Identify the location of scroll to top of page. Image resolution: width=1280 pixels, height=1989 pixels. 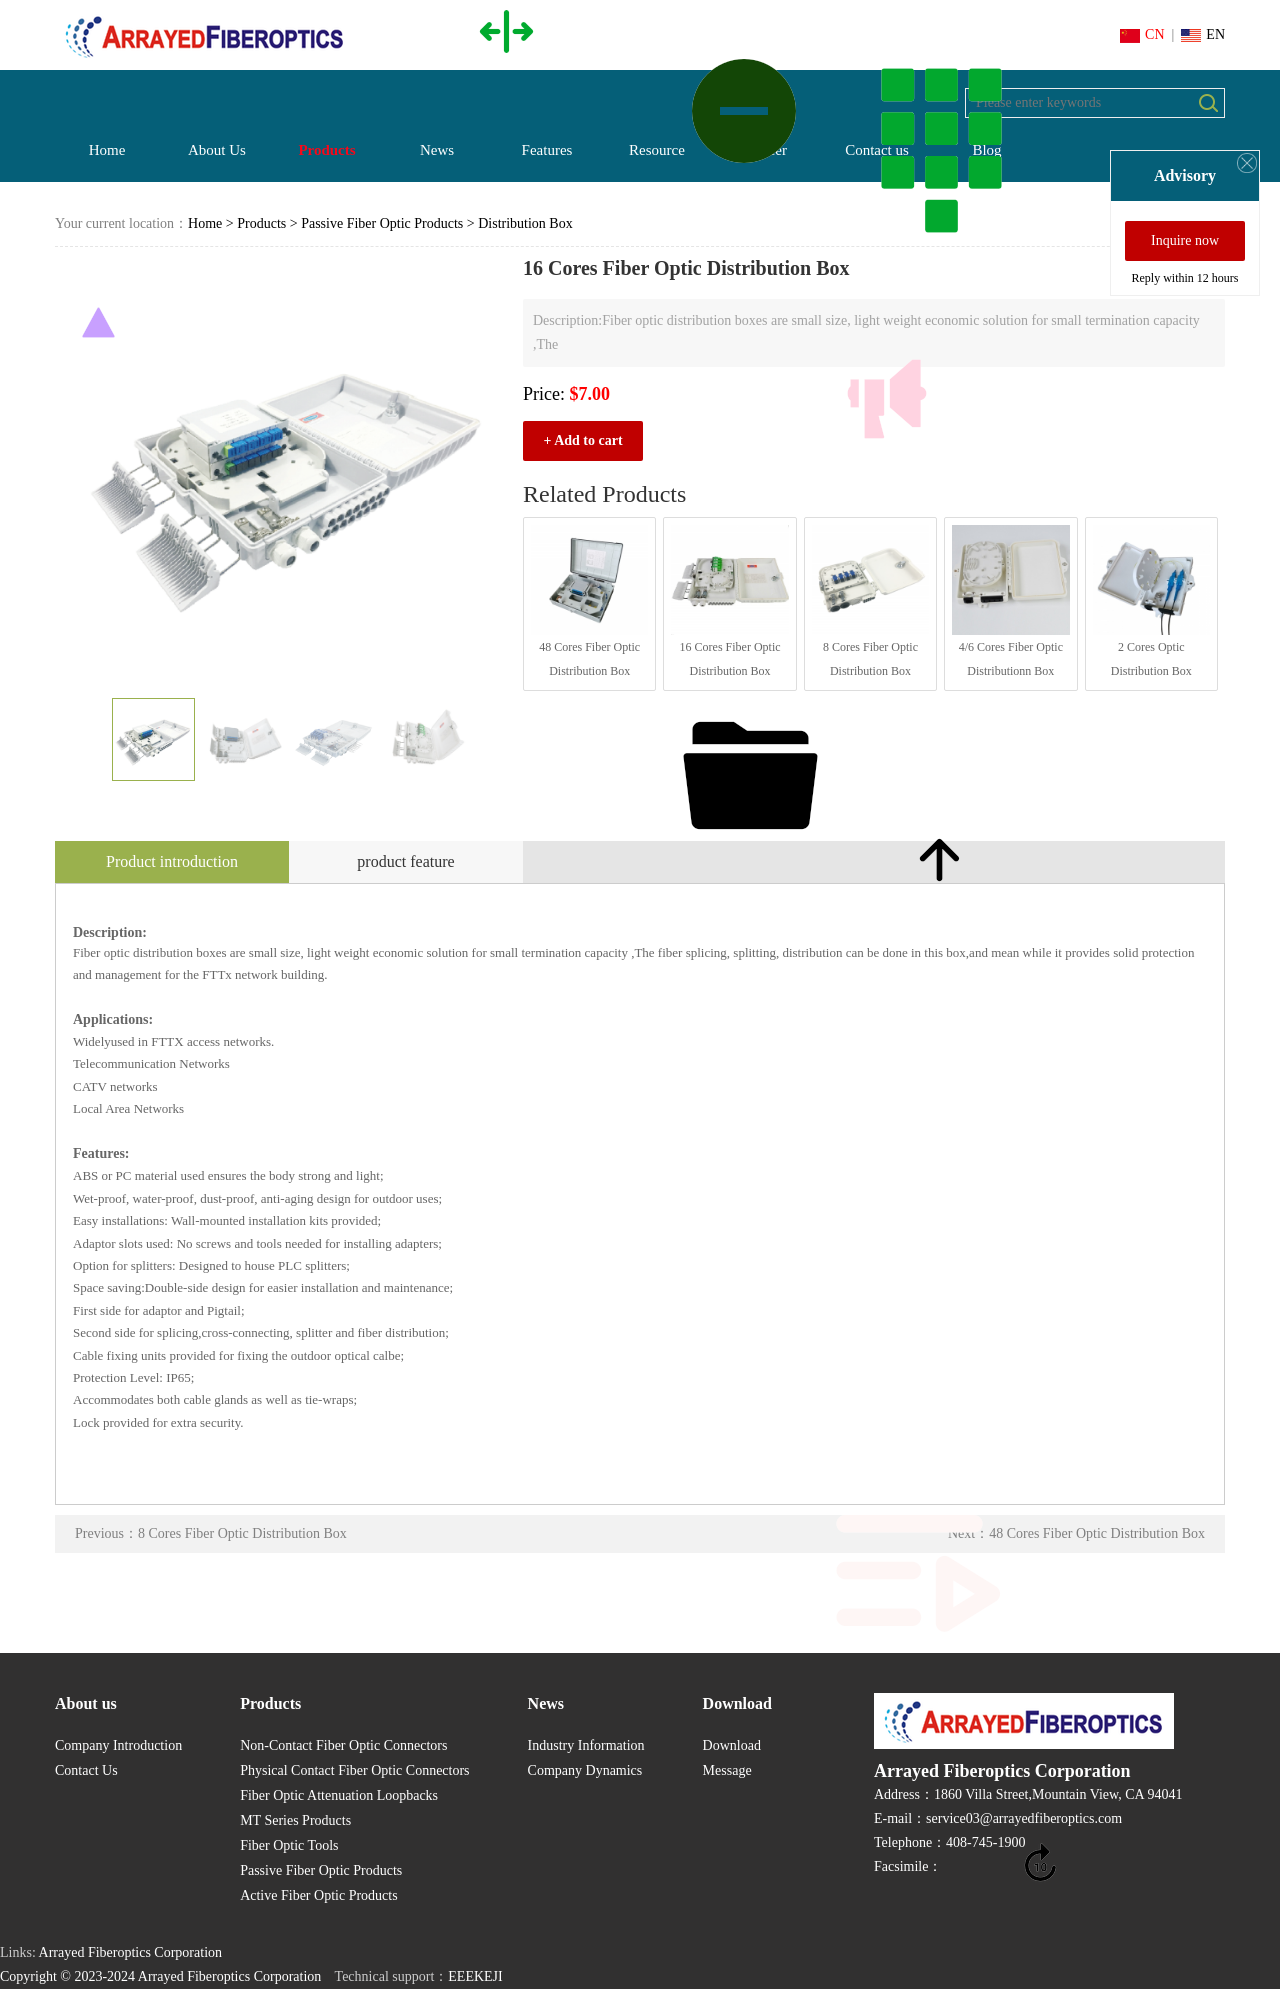
(938, 861).